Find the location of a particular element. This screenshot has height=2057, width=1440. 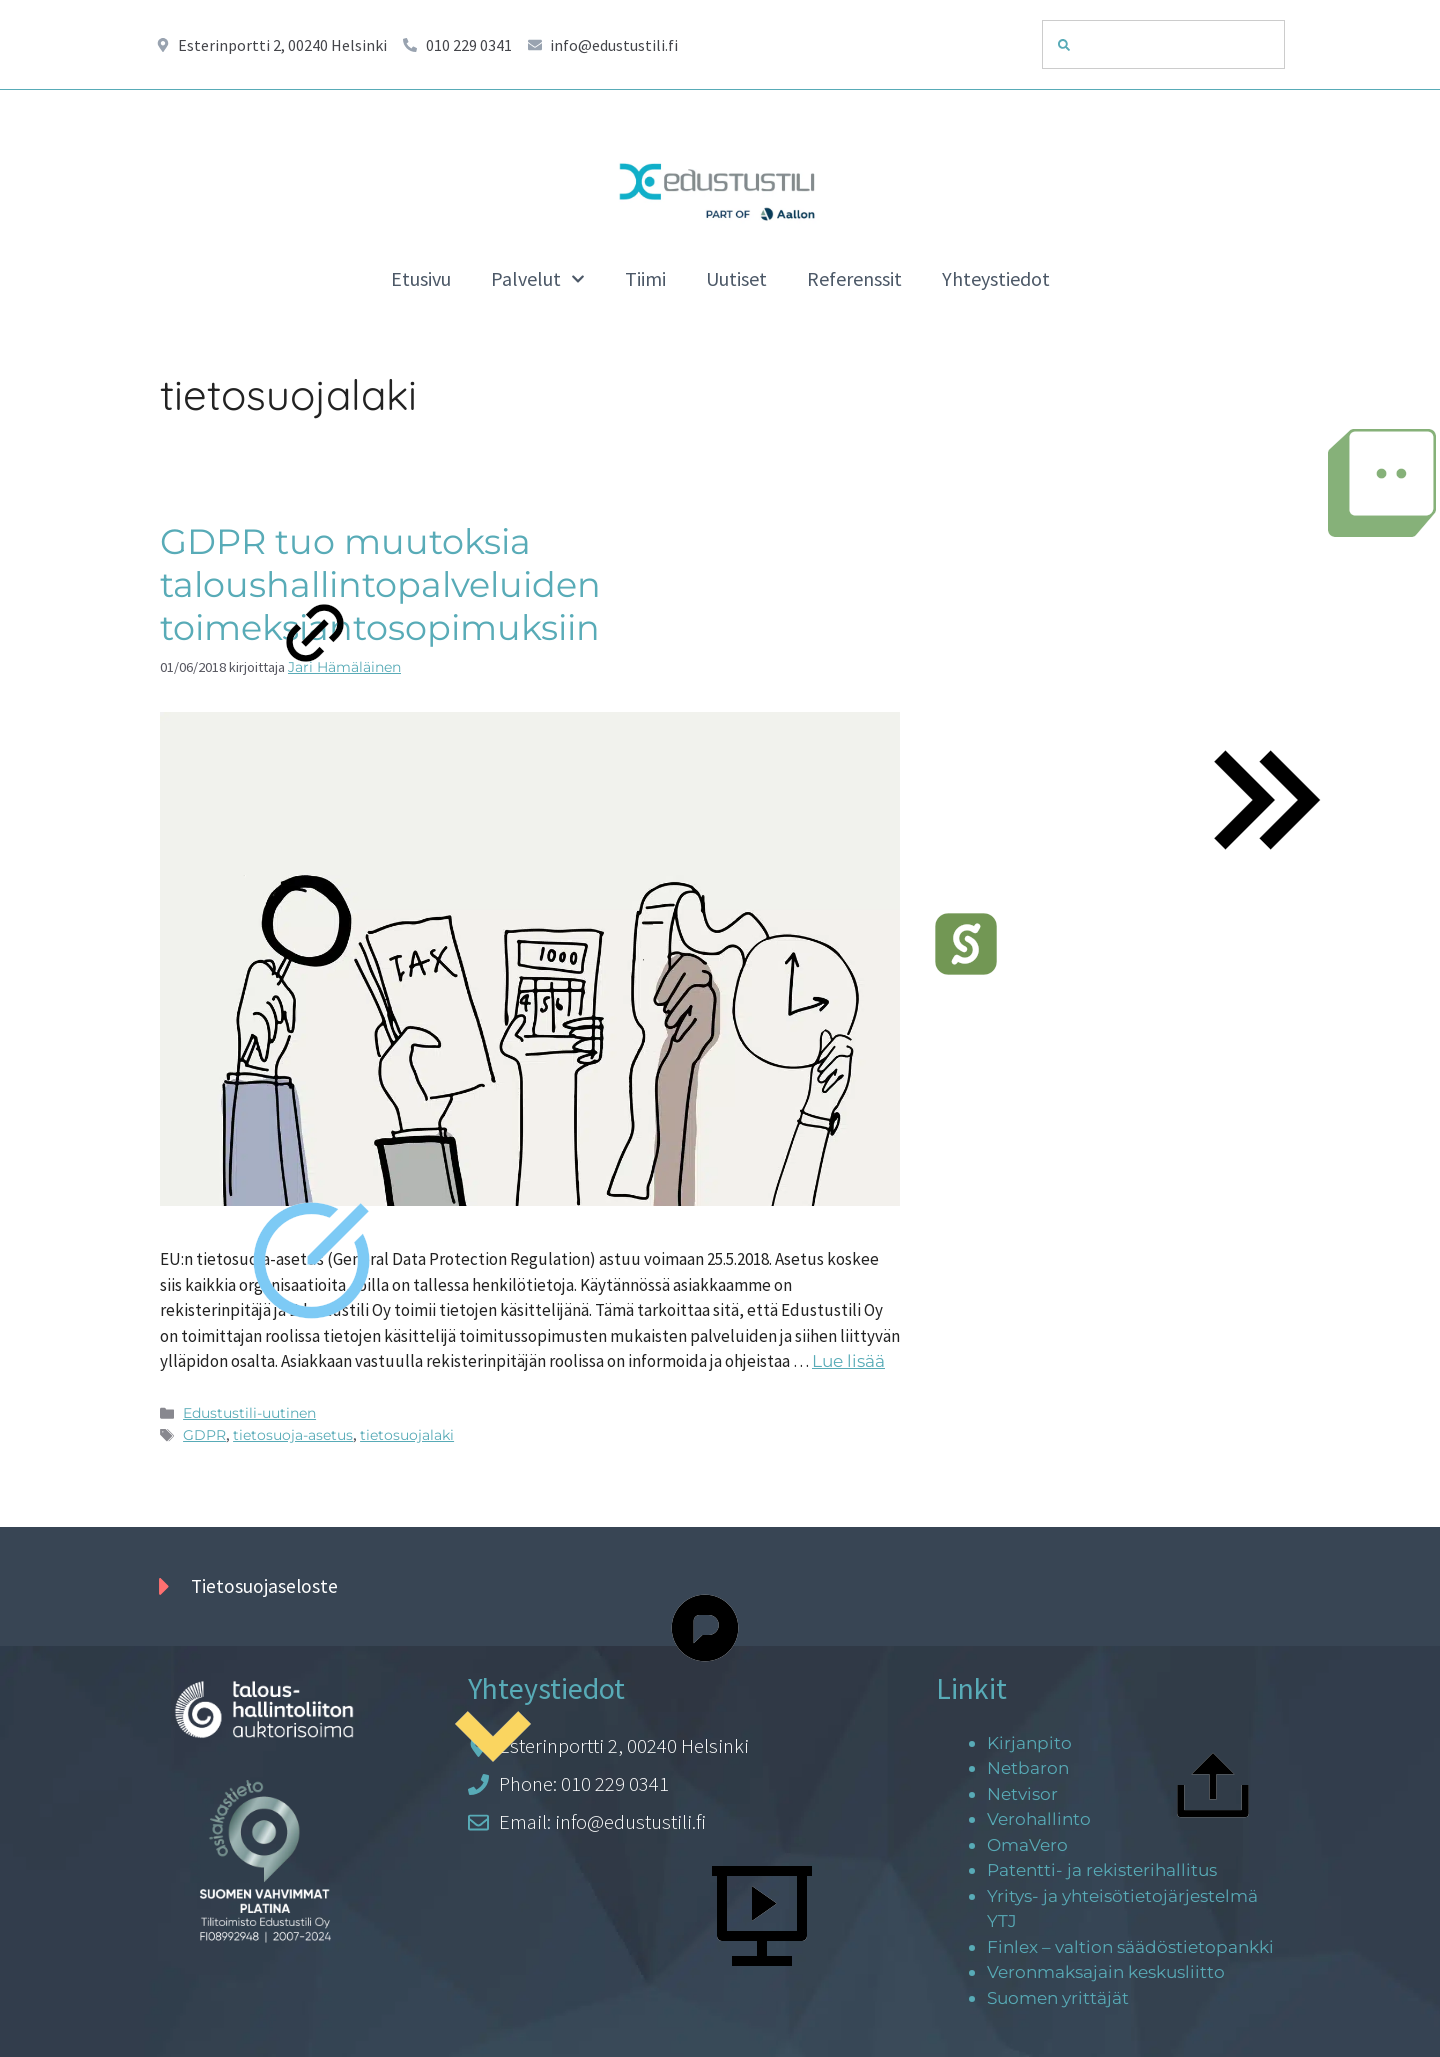

skip forward or advance to next item is located at coordinates (1263, 800).